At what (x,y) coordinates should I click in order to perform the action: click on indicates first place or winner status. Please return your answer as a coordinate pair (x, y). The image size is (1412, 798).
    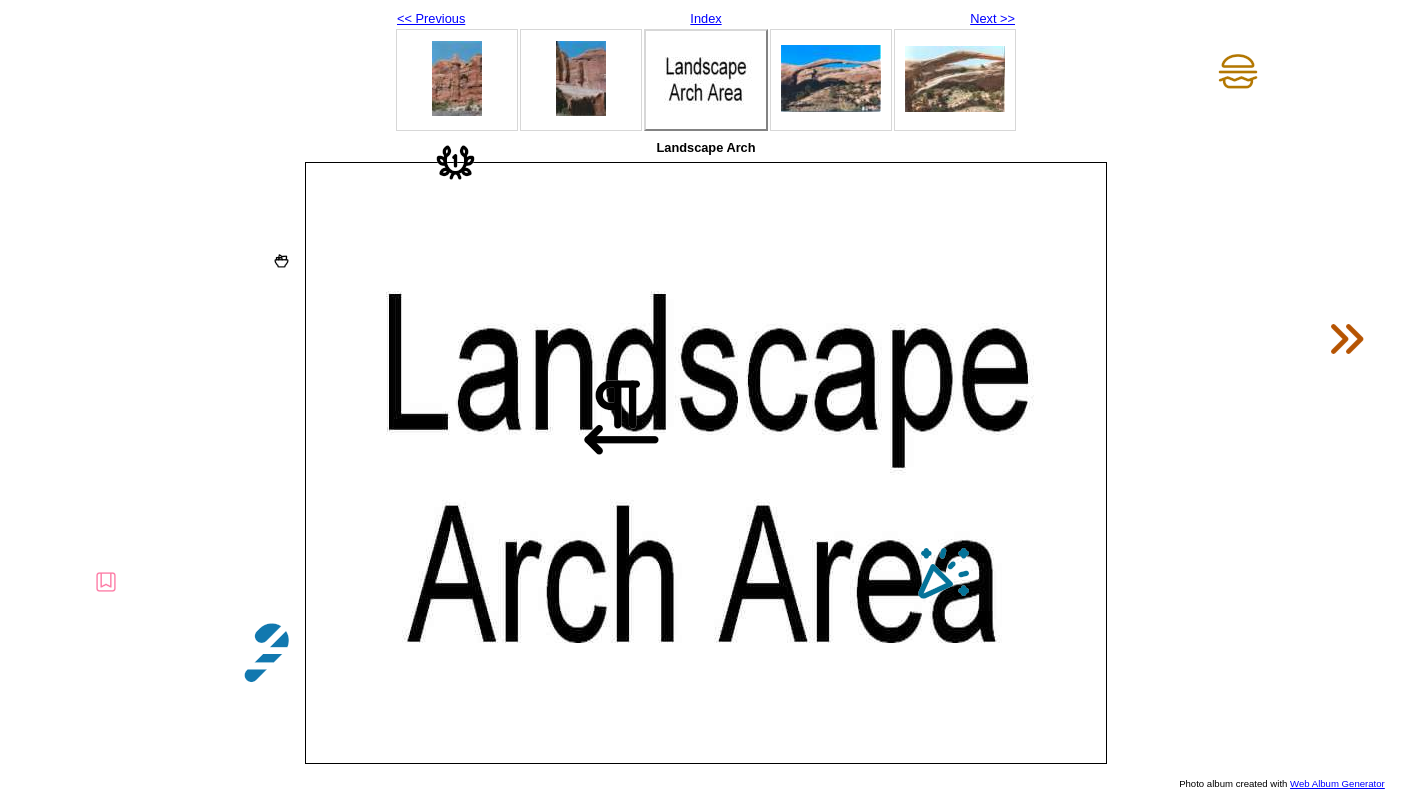
    Looking at the image, I should click on (455, 162).